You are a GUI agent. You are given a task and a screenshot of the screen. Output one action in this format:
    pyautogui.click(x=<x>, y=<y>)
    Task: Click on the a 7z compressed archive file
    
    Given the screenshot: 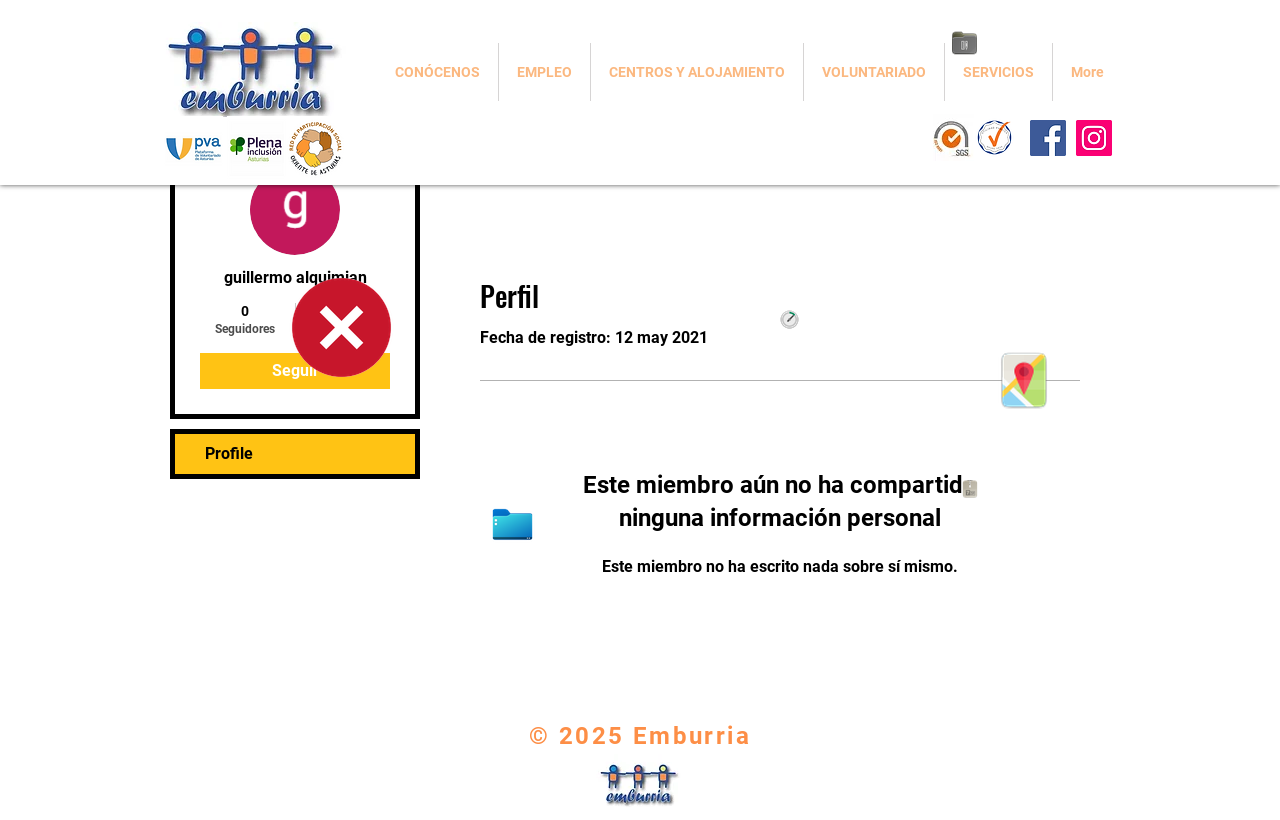 What is the action you would take?
    pyautogui.click(x=970, y=489)
    